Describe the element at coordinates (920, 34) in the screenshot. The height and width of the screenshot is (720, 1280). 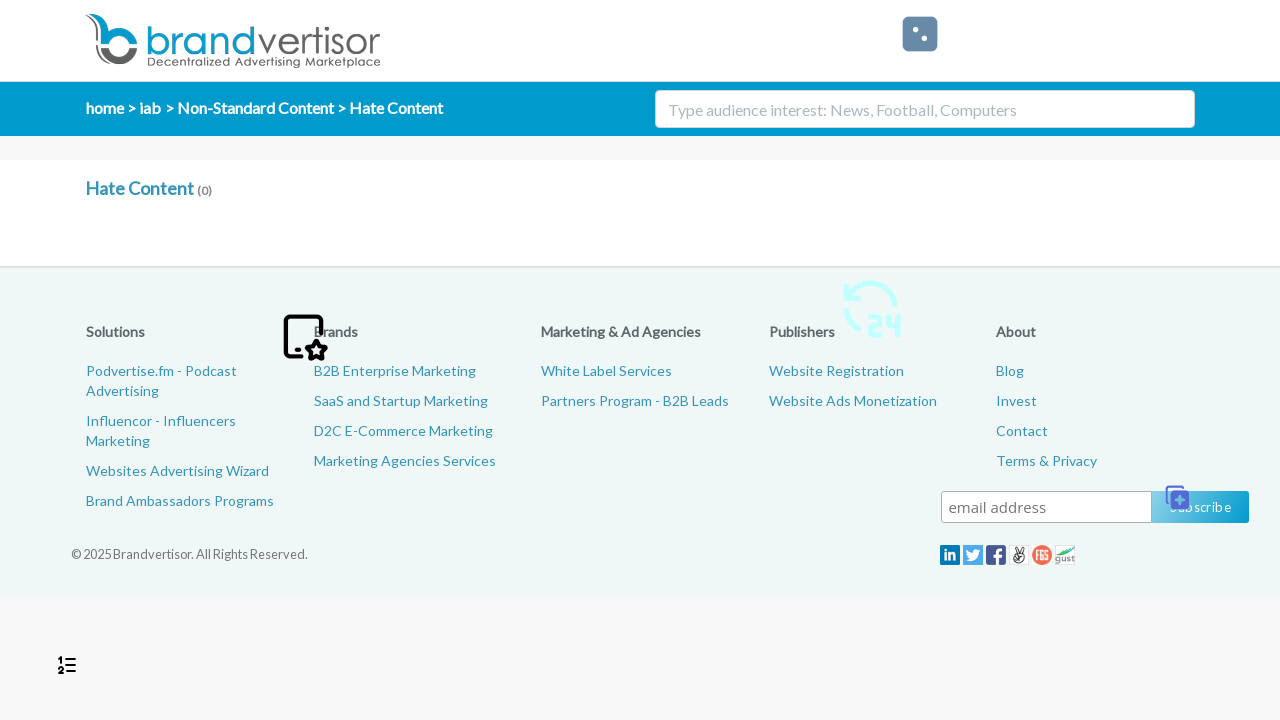
I see `roll dice or generate random number` at that location.